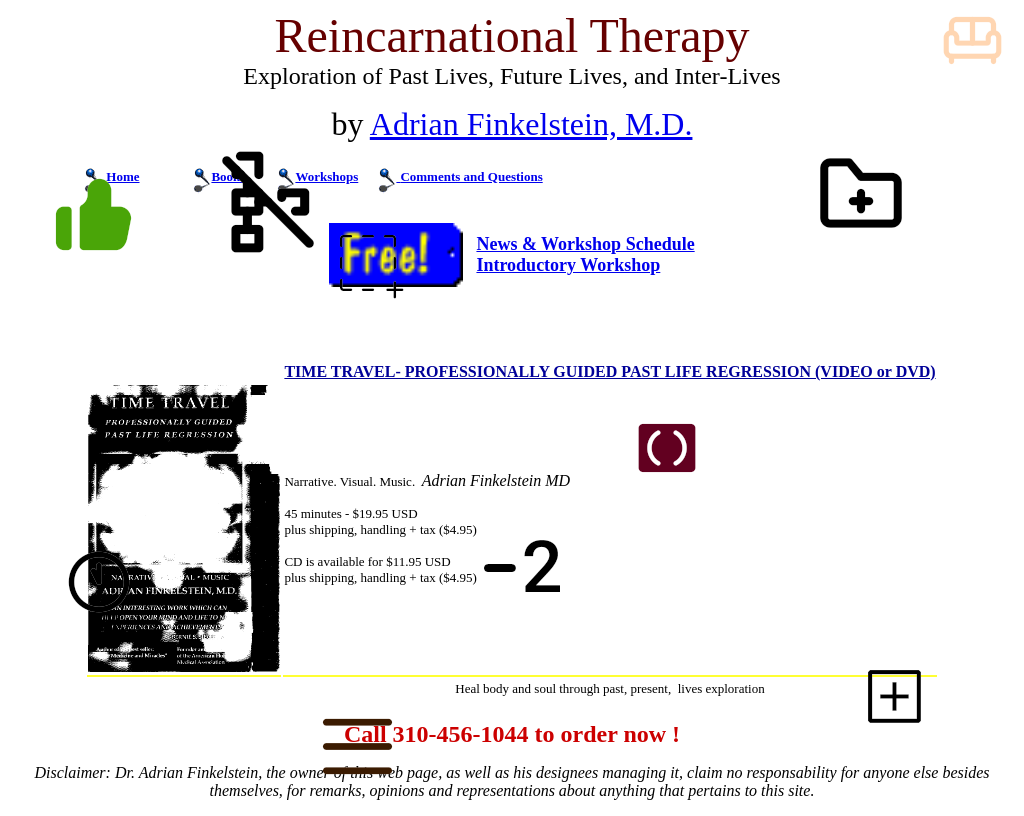 The height and width of the screenshot is (816, 1024). Describe the element at coordinates (268, 202) in the screenshot. I see `disable schema or data structure view` at that location.